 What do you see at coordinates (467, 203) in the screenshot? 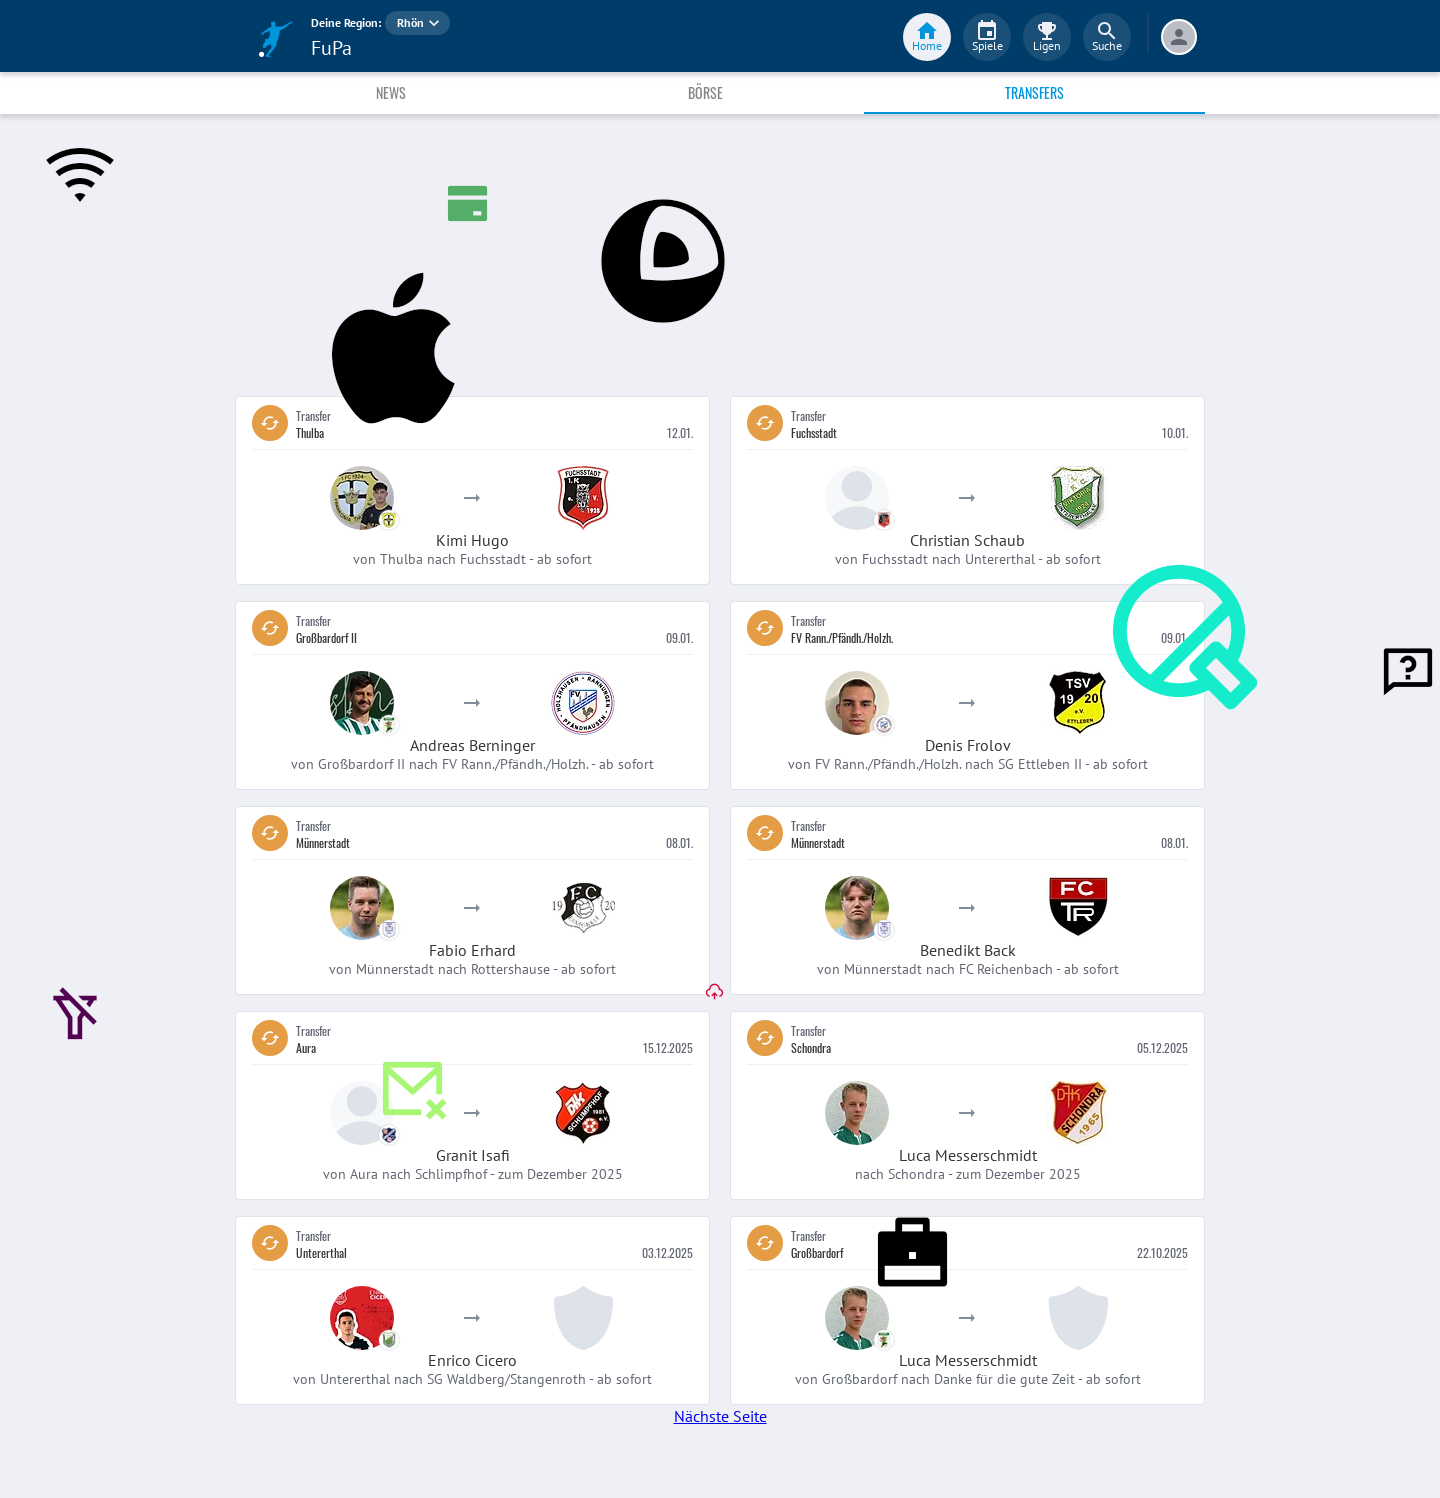
I see `access payment methods` at bounding box center [467, 203].